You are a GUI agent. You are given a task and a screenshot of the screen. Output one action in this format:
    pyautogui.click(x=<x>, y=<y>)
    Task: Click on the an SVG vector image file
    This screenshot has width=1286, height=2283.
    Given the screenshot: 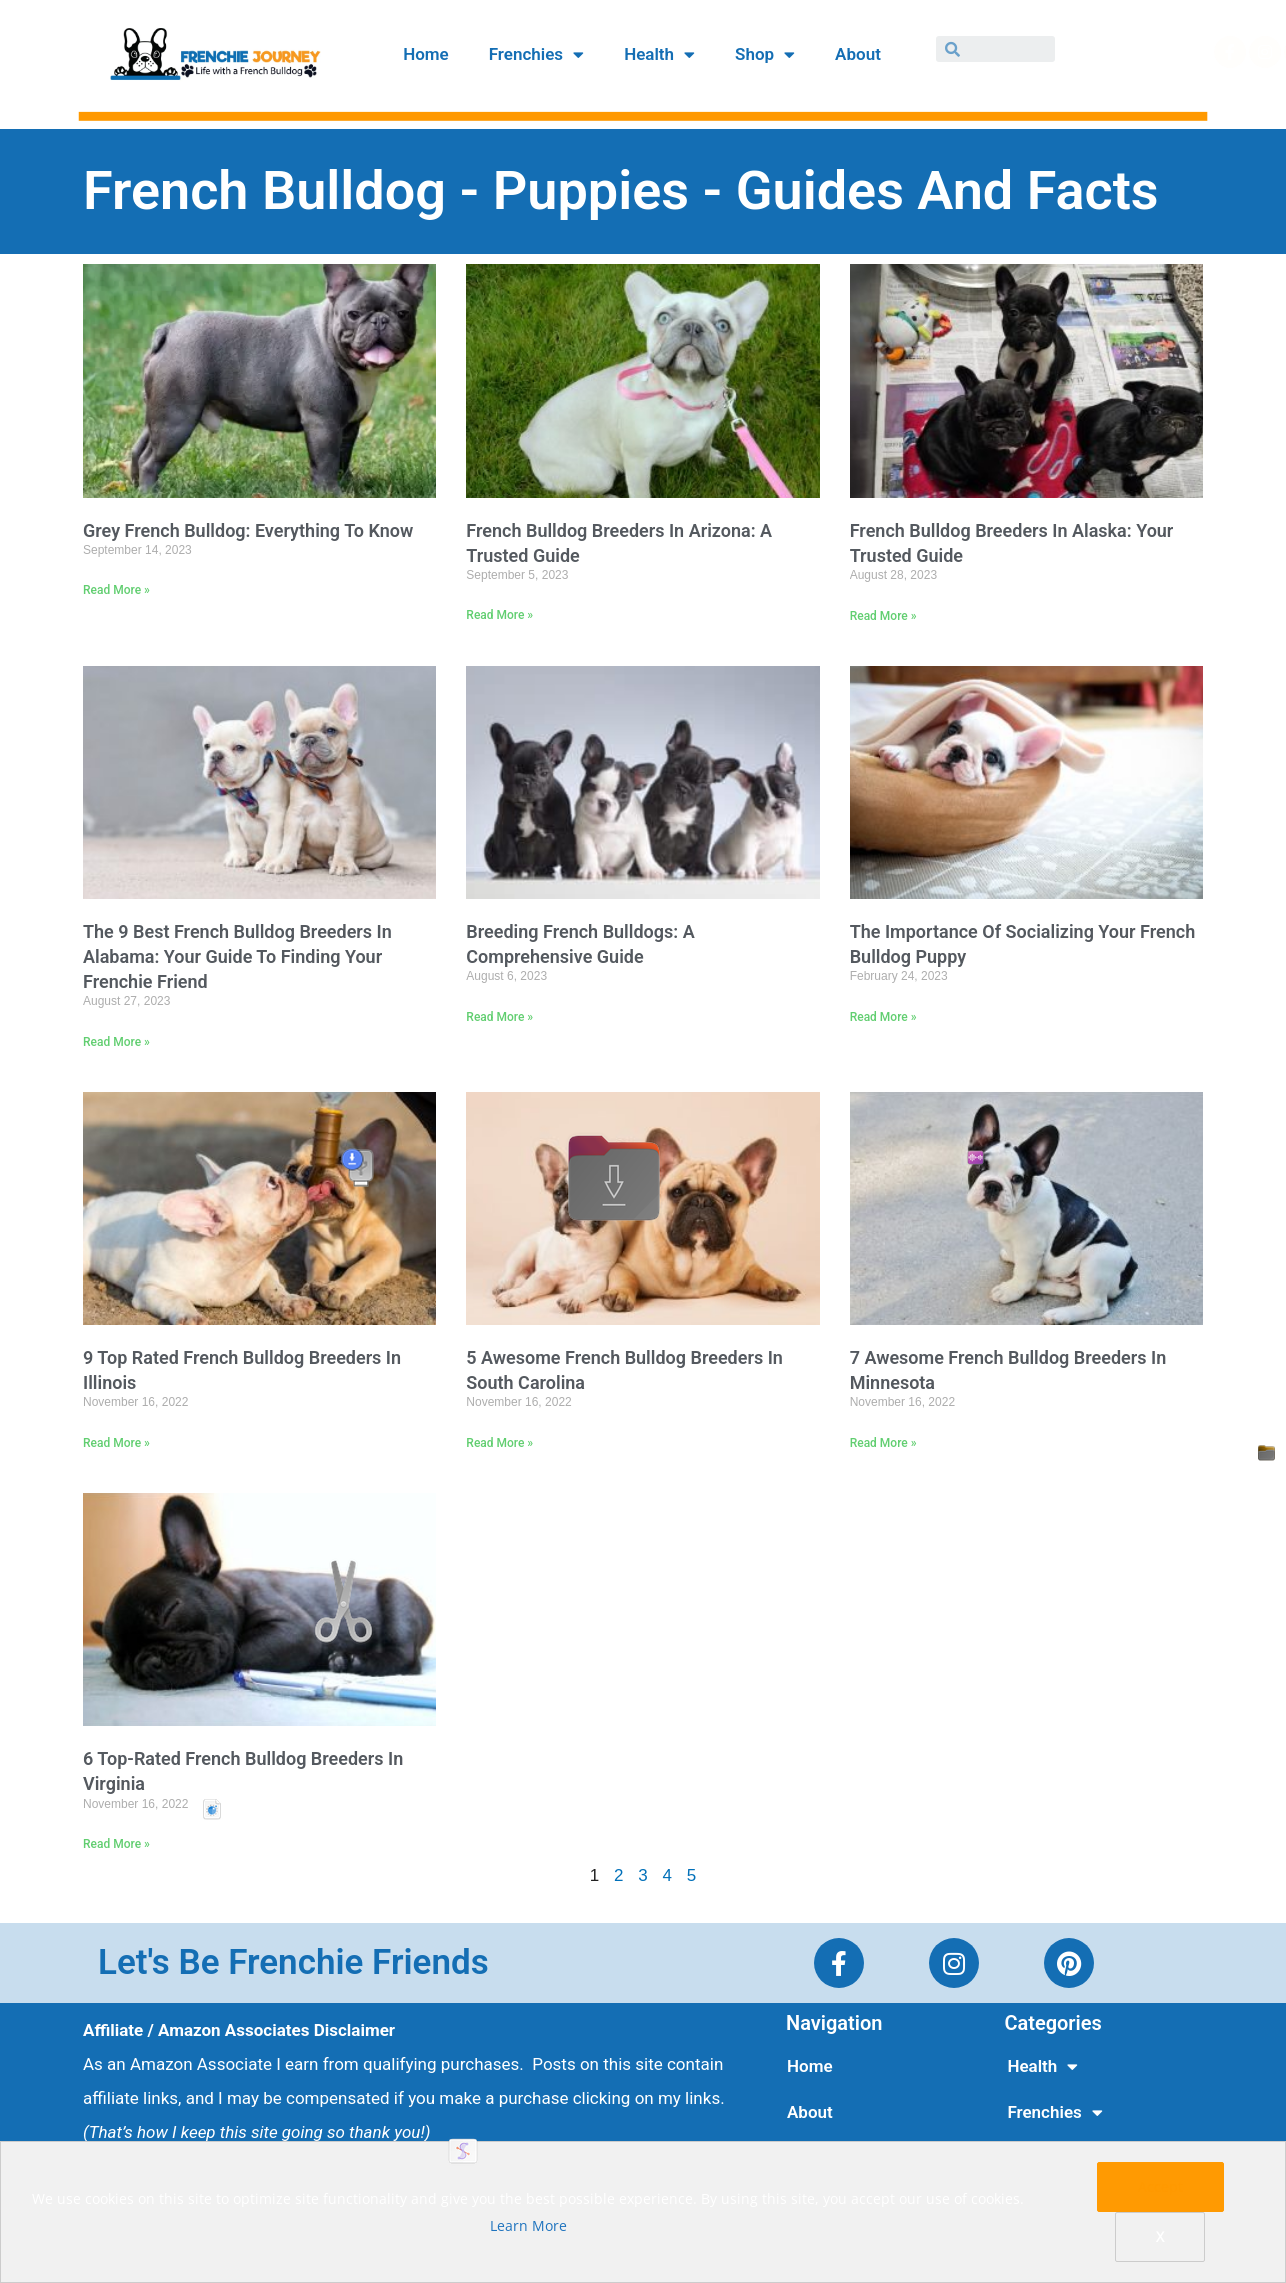 What is the action you would take?
    pyautogui.click(x=463, y=2150)
    